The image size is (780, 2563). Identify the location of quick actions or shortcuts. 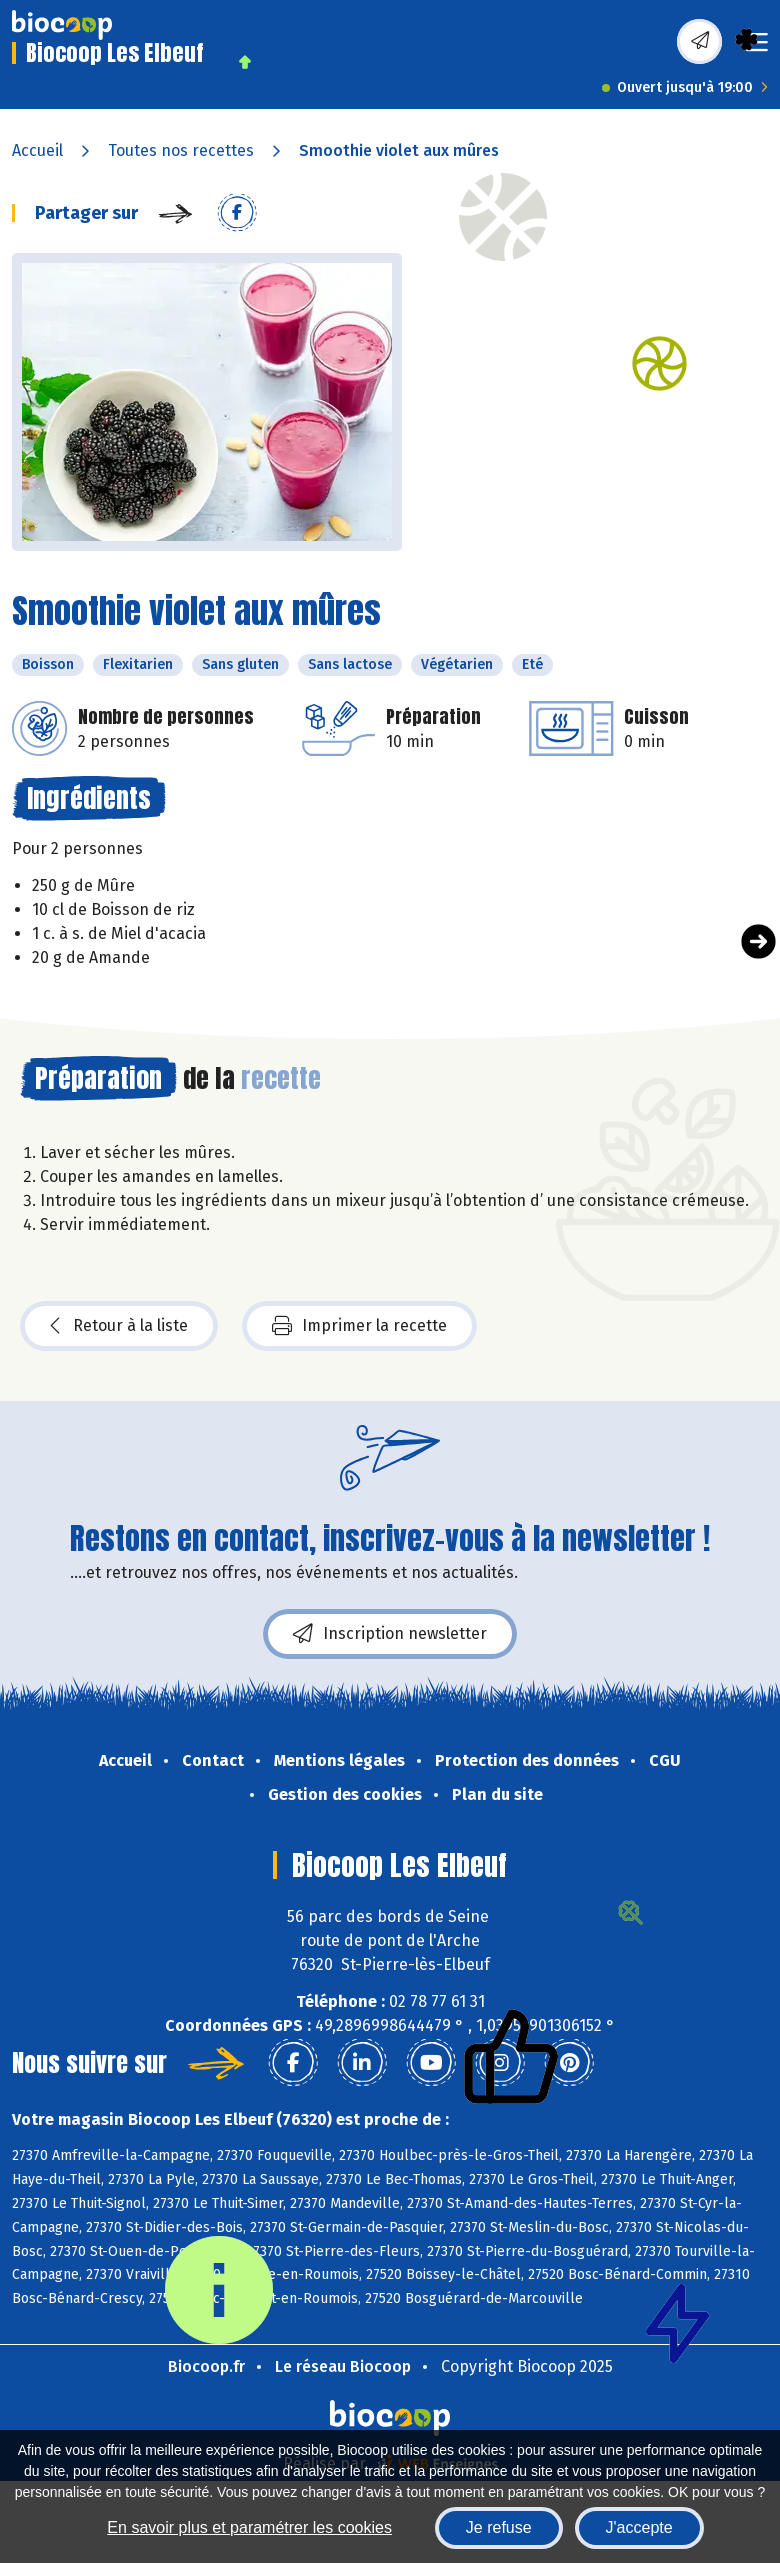
(677, 2323).